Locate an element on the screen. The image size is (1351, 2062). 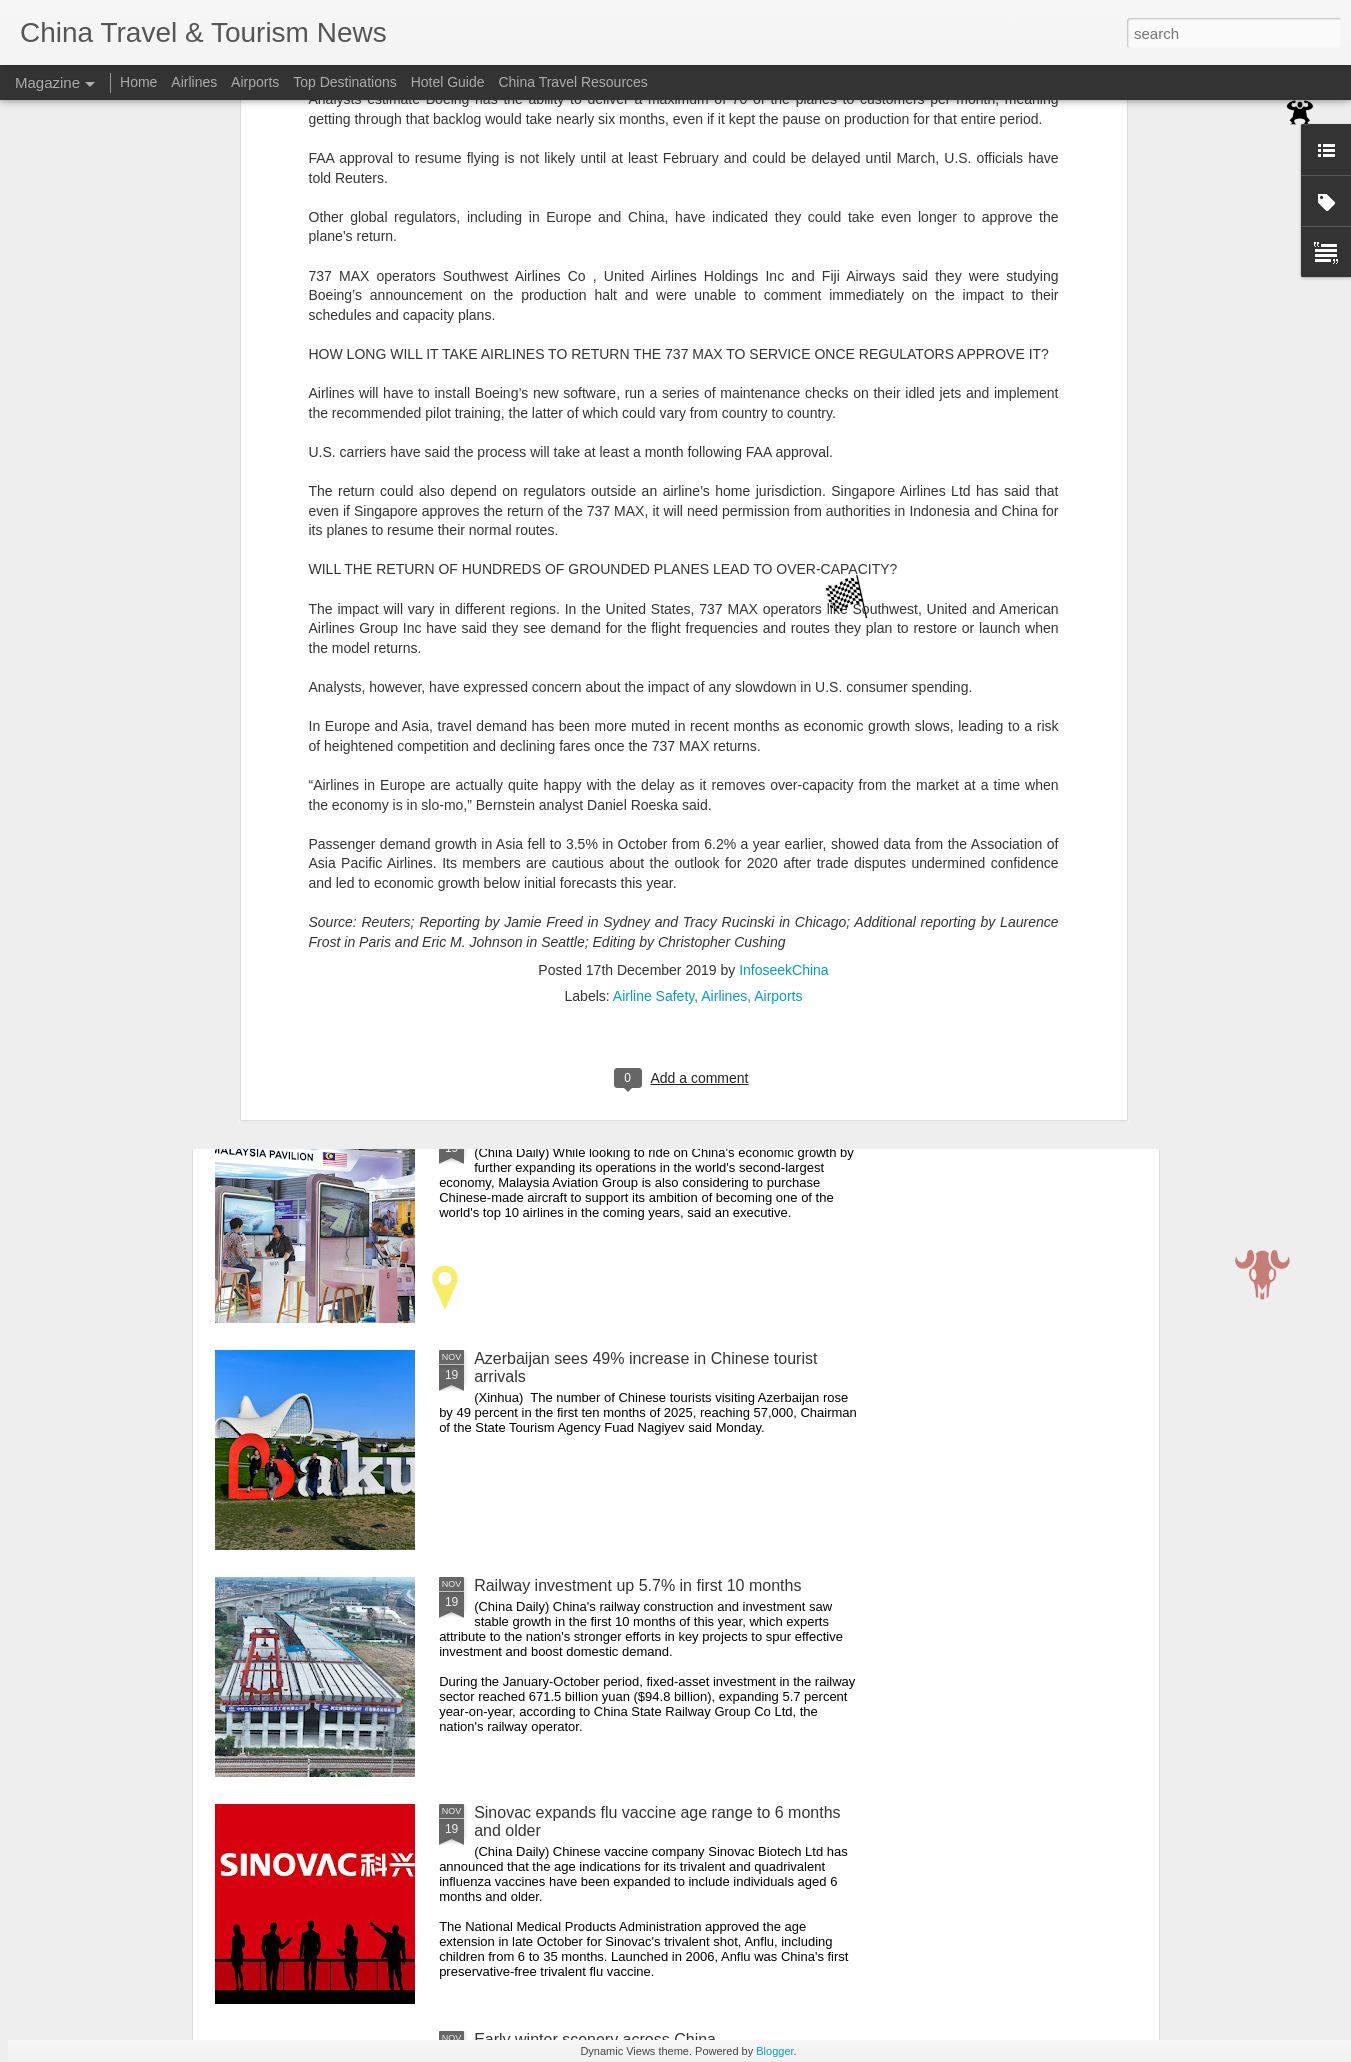
view current location on map is located at coordinates (445, 1288).